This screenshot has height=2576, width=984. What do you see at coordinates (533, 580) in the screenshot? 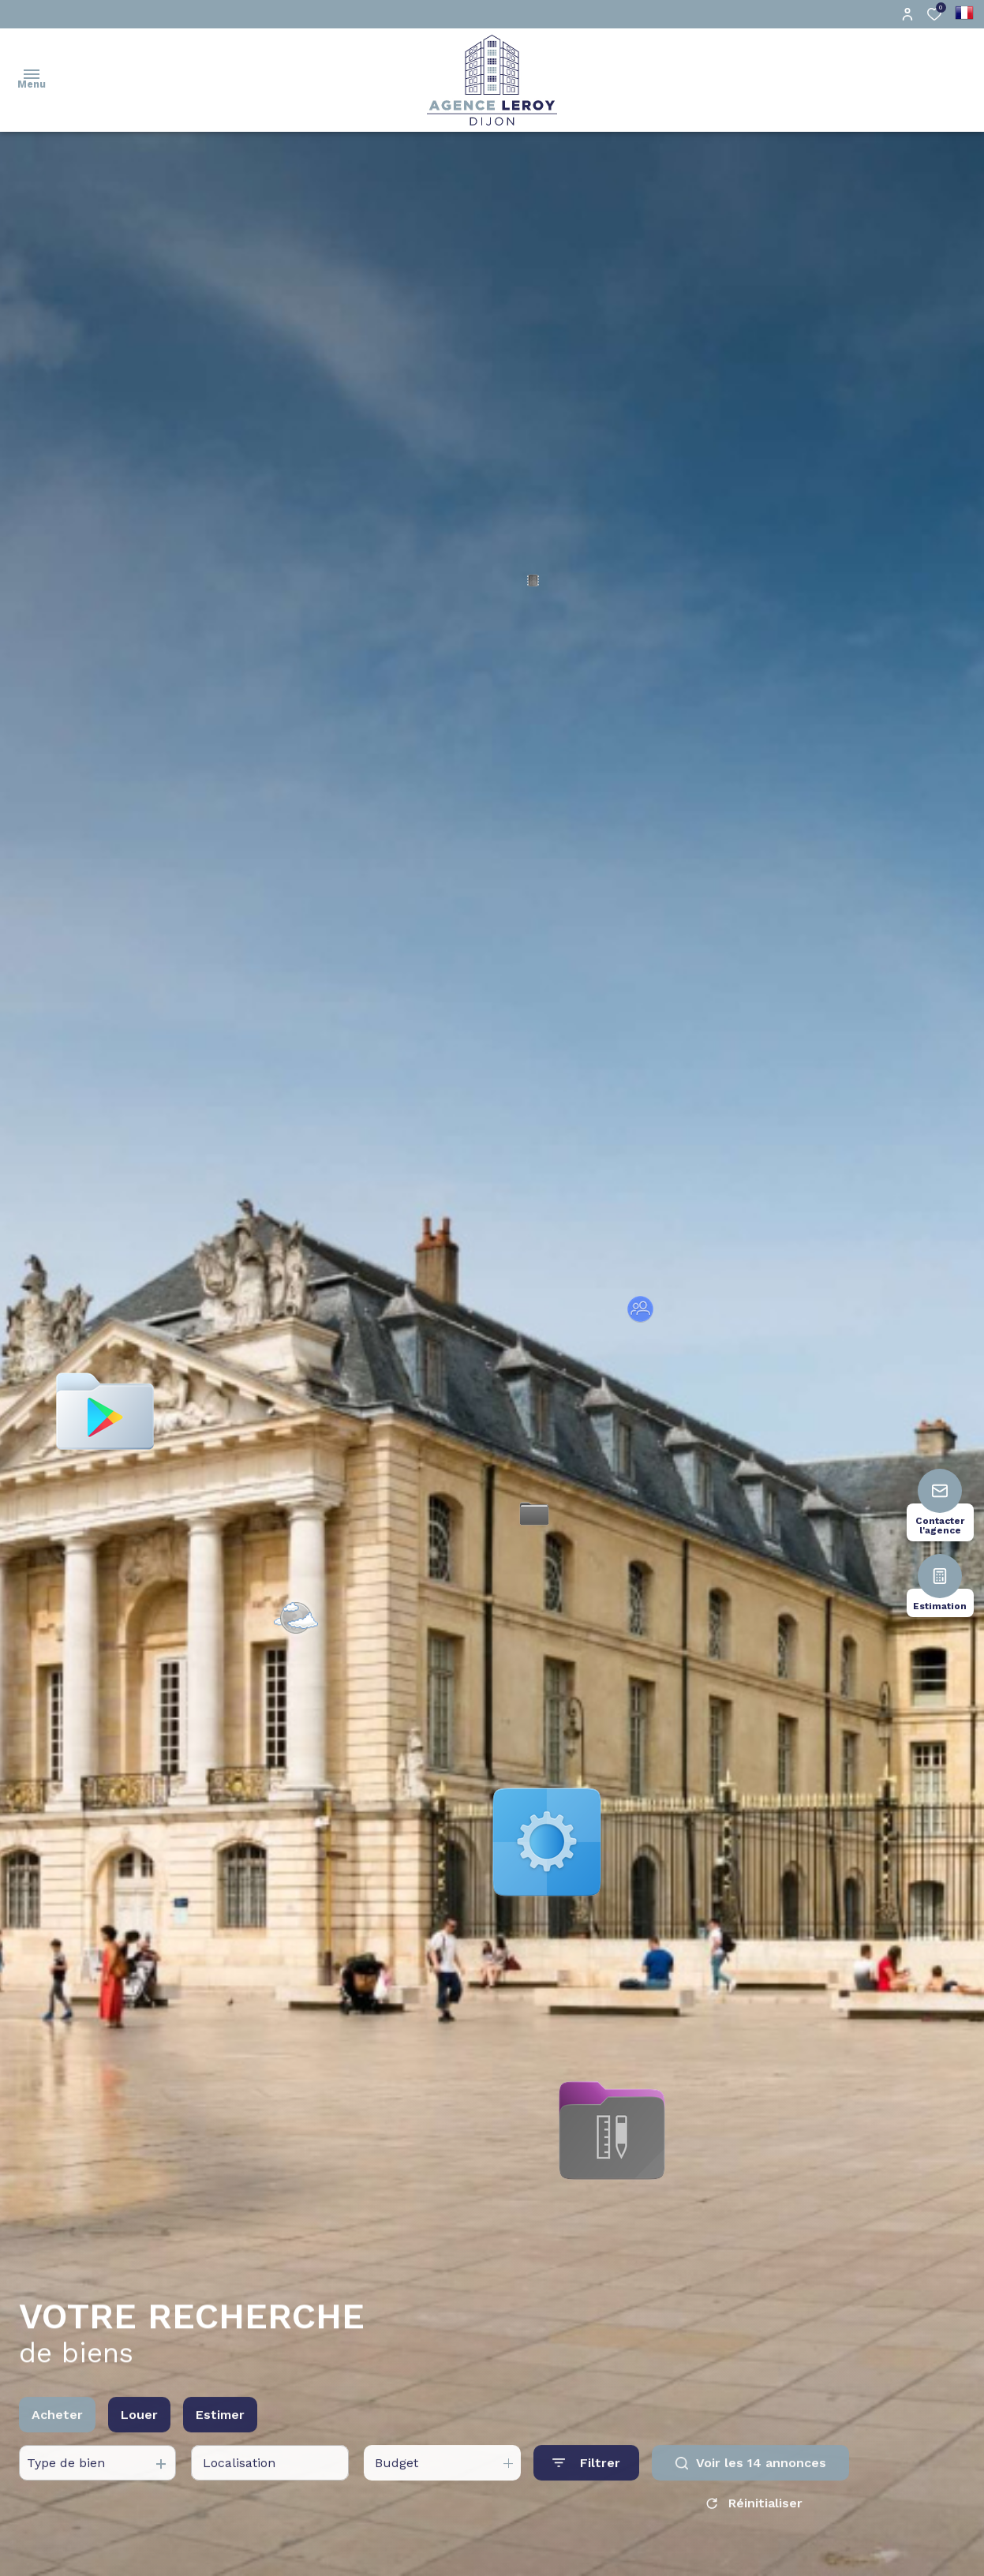
I see `firmware file type indicator` at bounding box center [533, 580].